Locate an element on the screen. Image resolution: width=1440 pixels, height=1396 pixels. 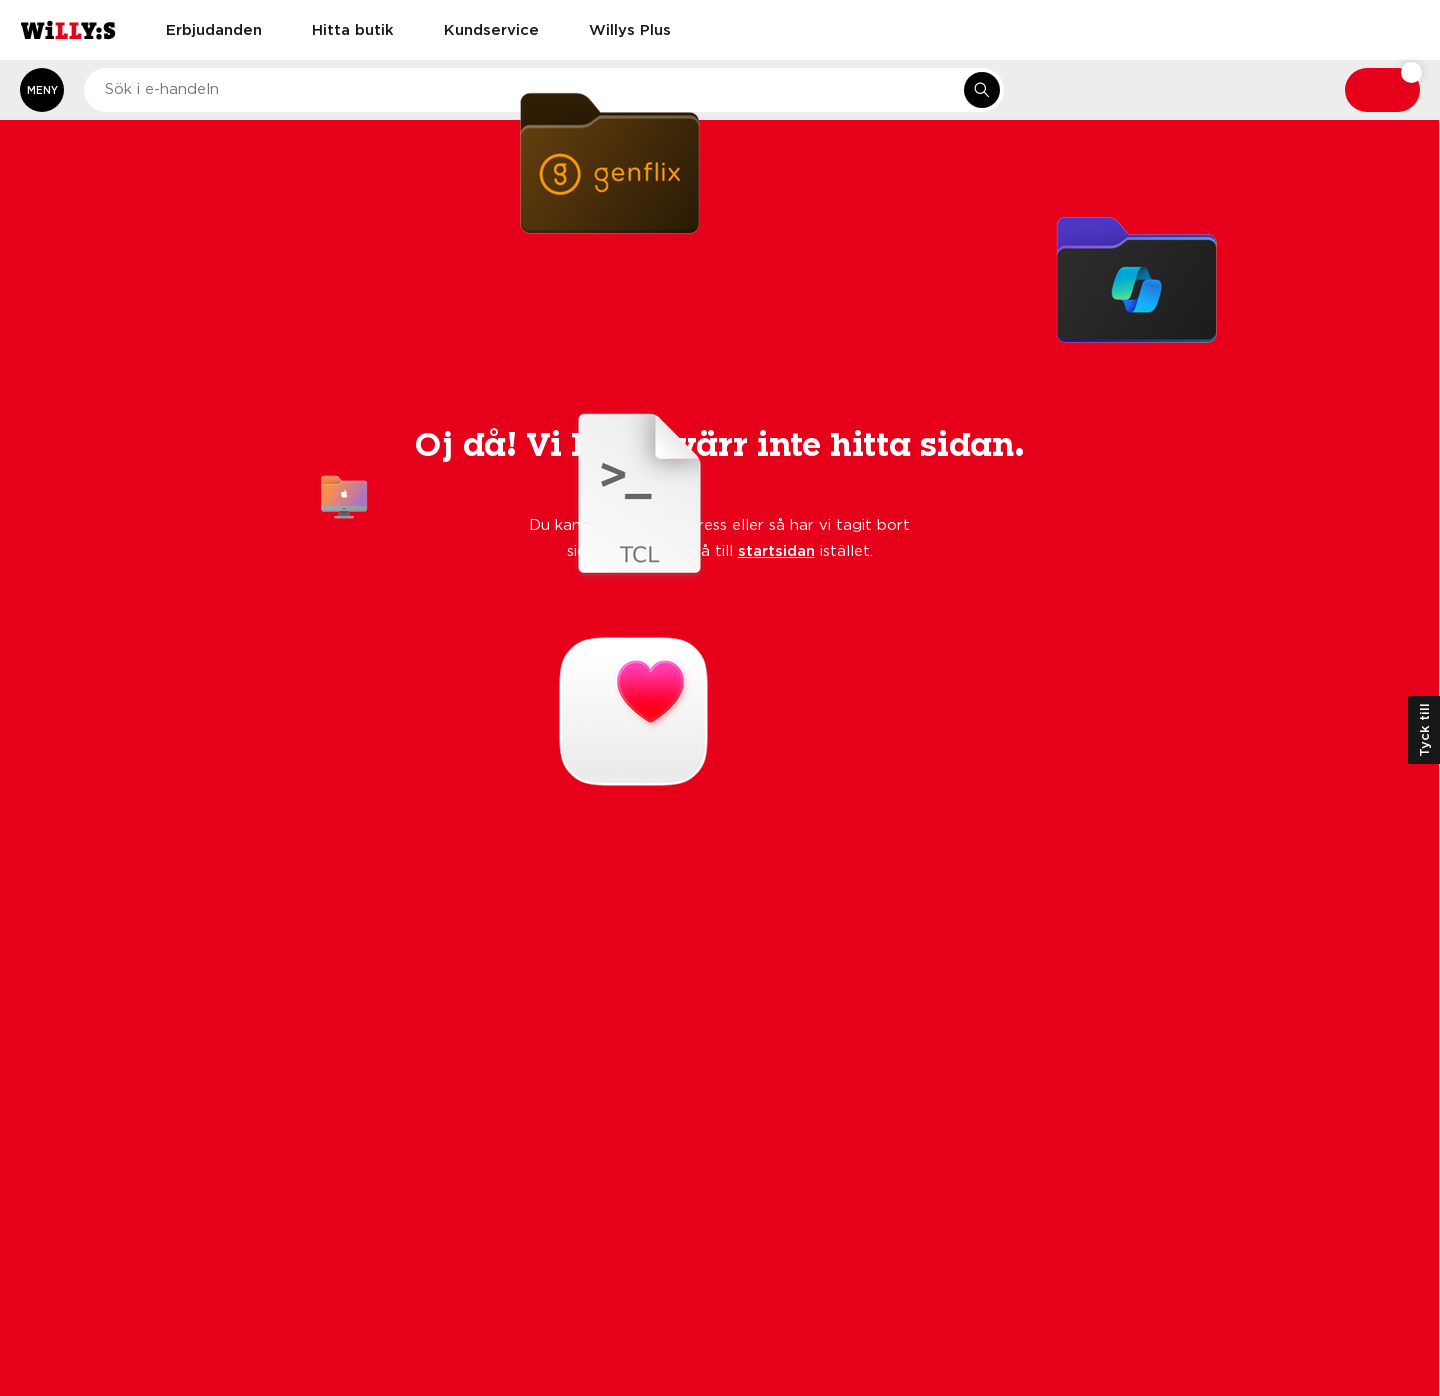
open genflix media folder is located at coordinates (609, 168).